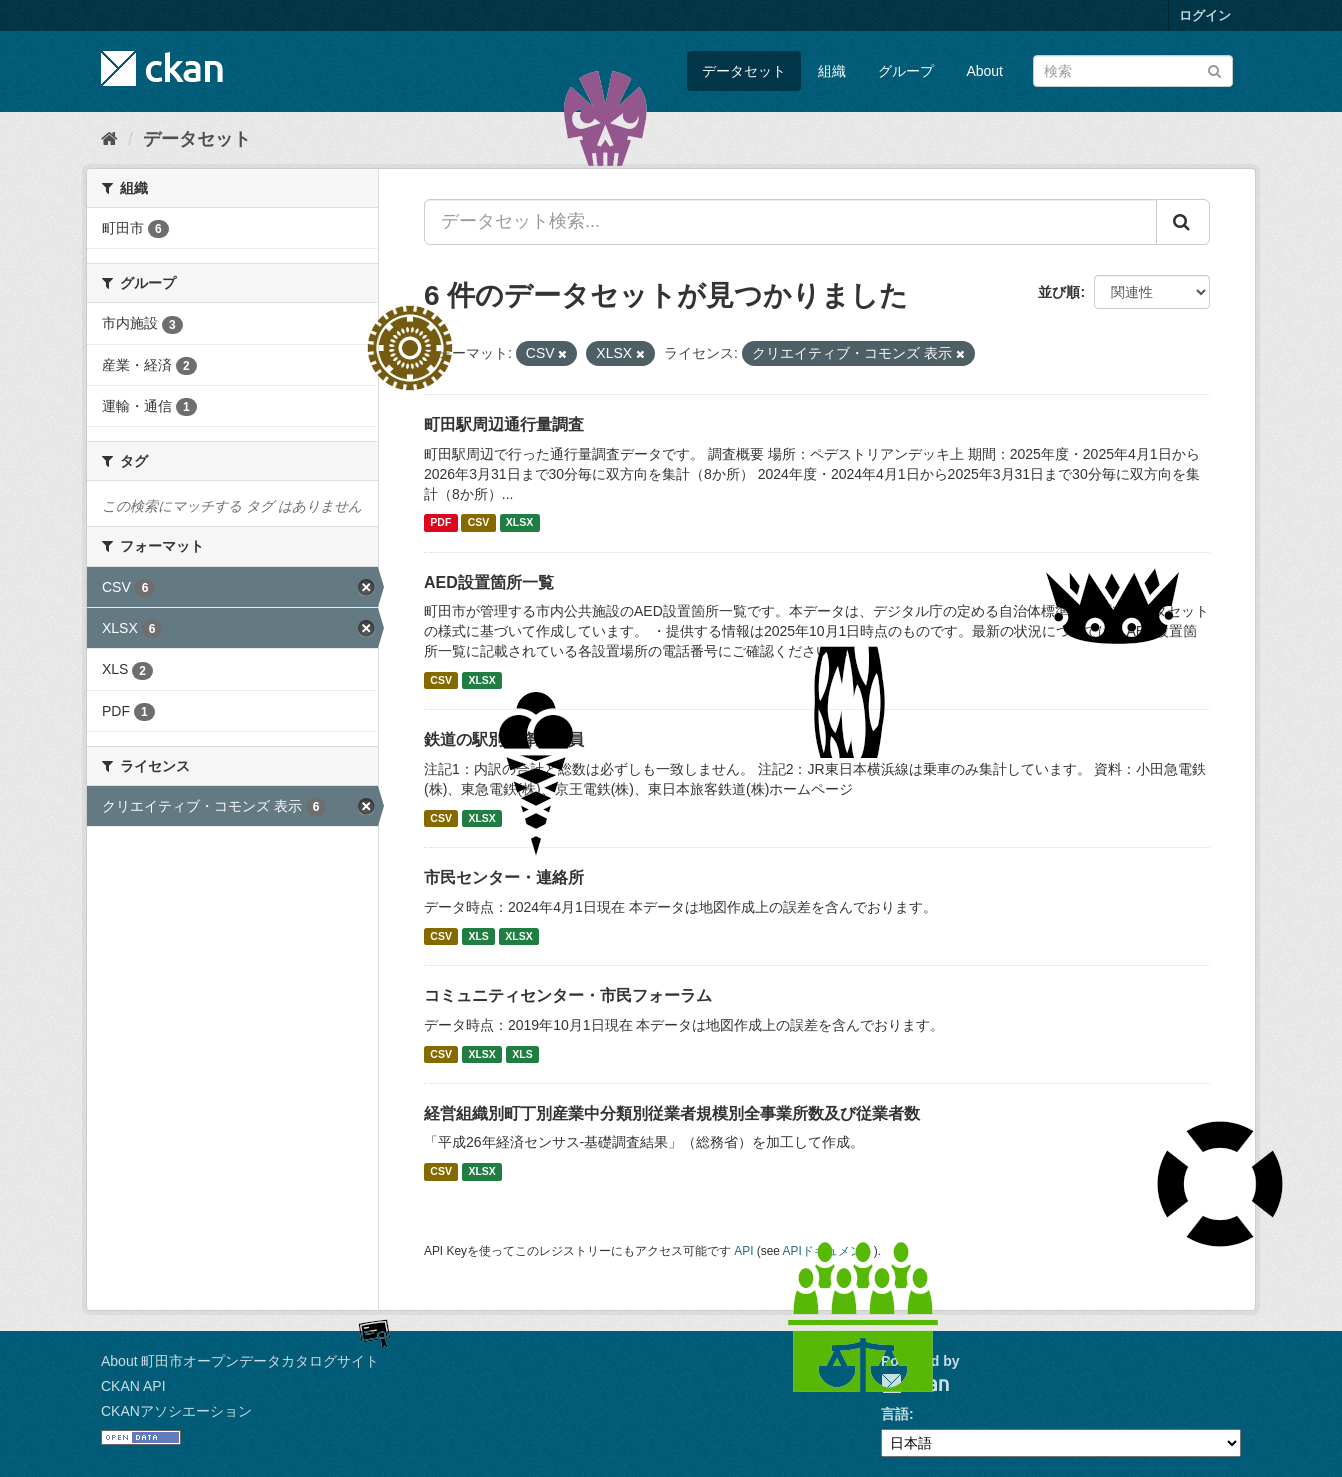 The width and height of the screenshot is (1342, 1477). What do you see at coordinates (536, 775) in the screenshot?
I see `dessert or sweet treats category` at bounding box center [536, 775].